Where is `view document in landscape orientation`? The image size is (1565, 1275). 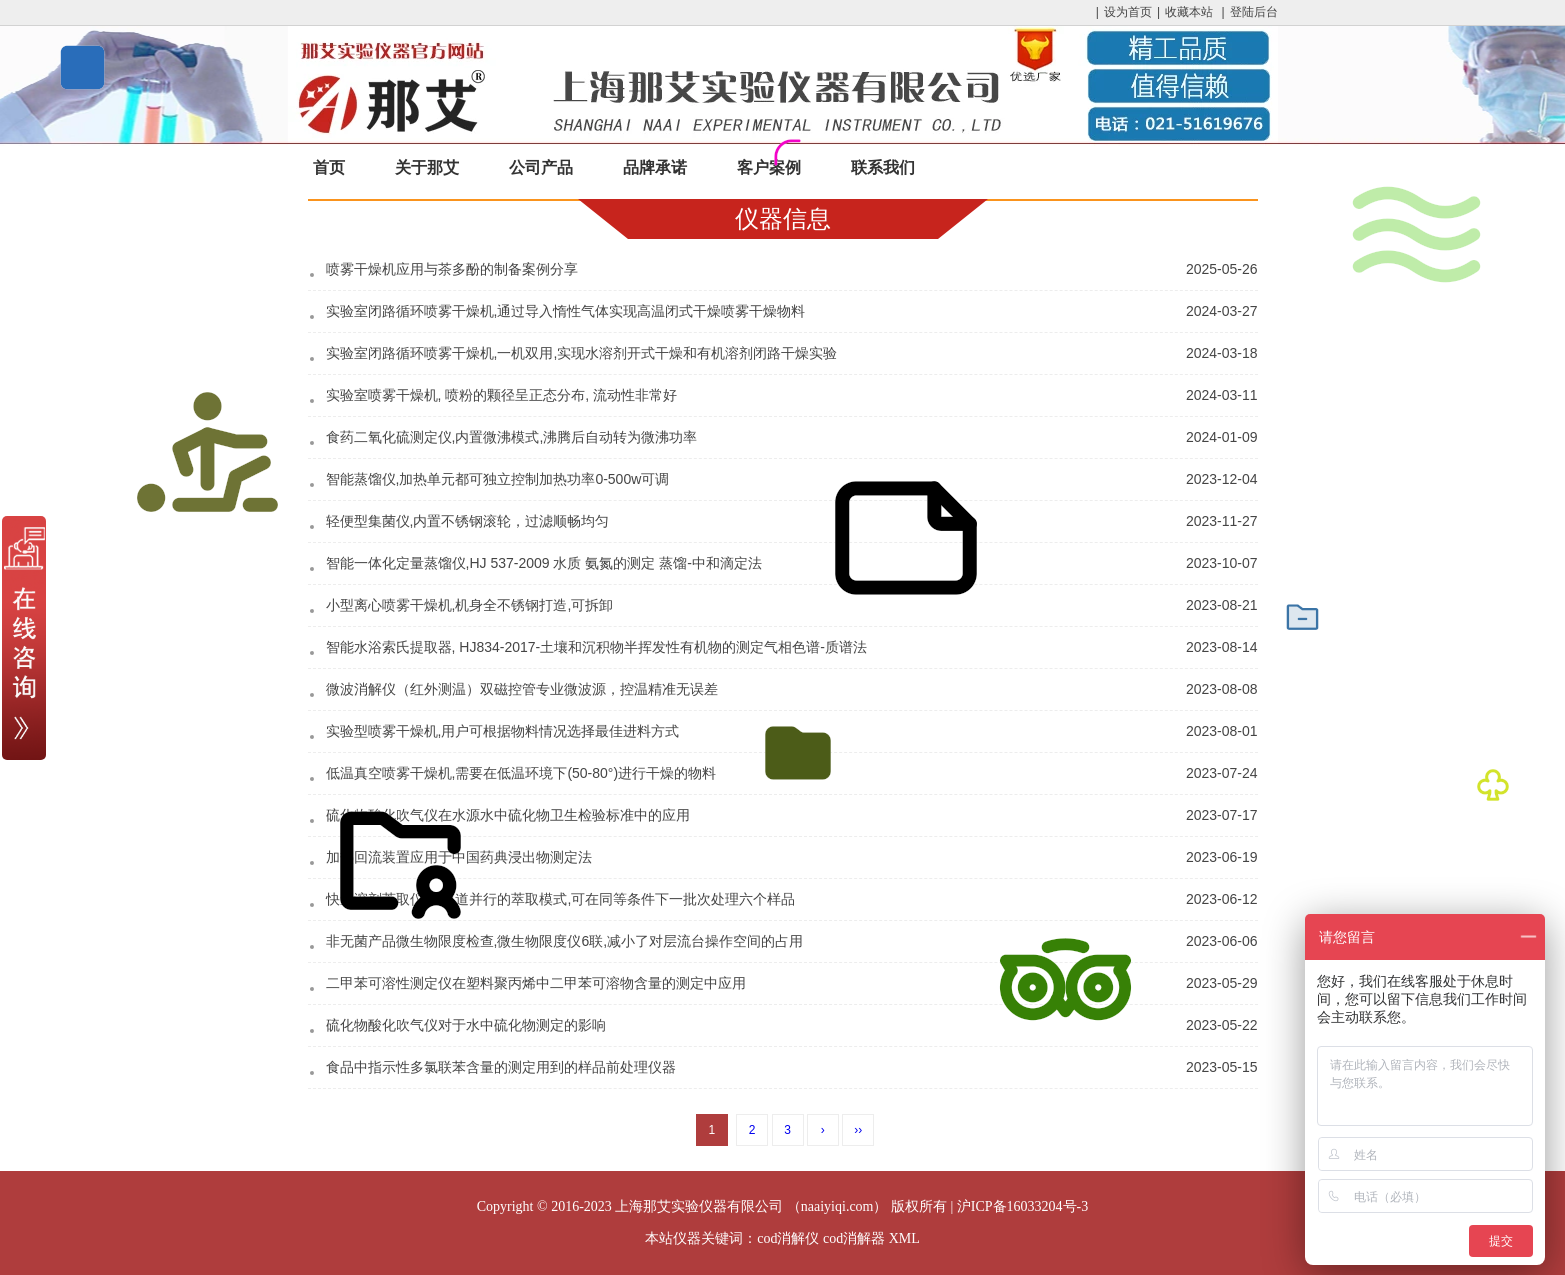
view document in landscape orientation is located at coordinates (906, 538).